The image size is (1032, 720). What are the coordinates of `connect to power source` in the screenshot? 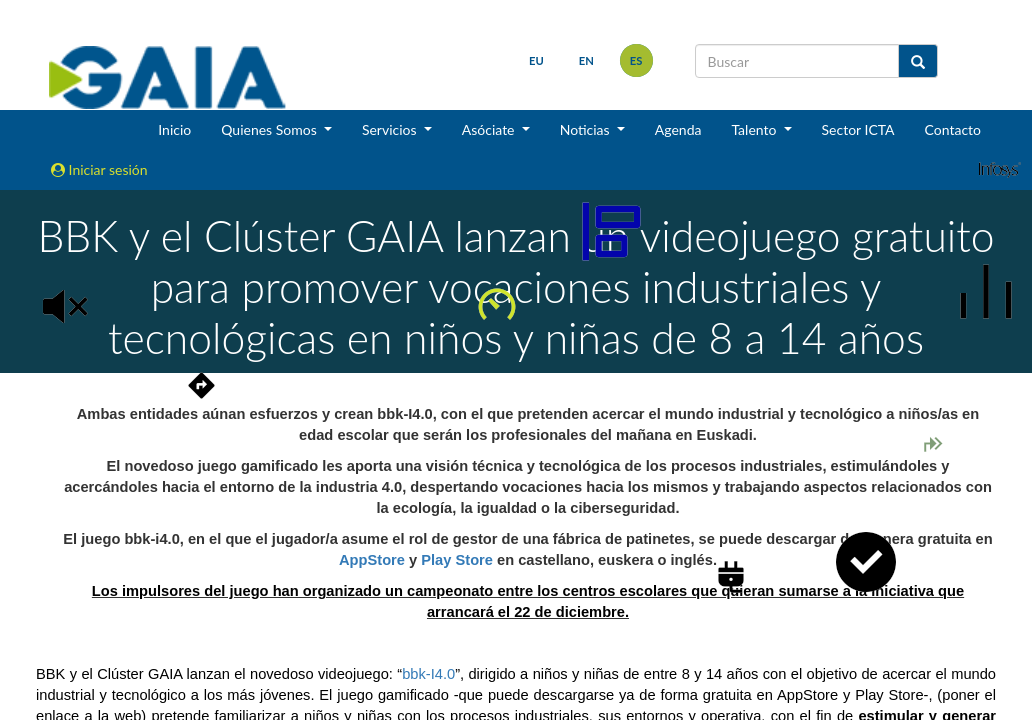 It's located at (731, 577).